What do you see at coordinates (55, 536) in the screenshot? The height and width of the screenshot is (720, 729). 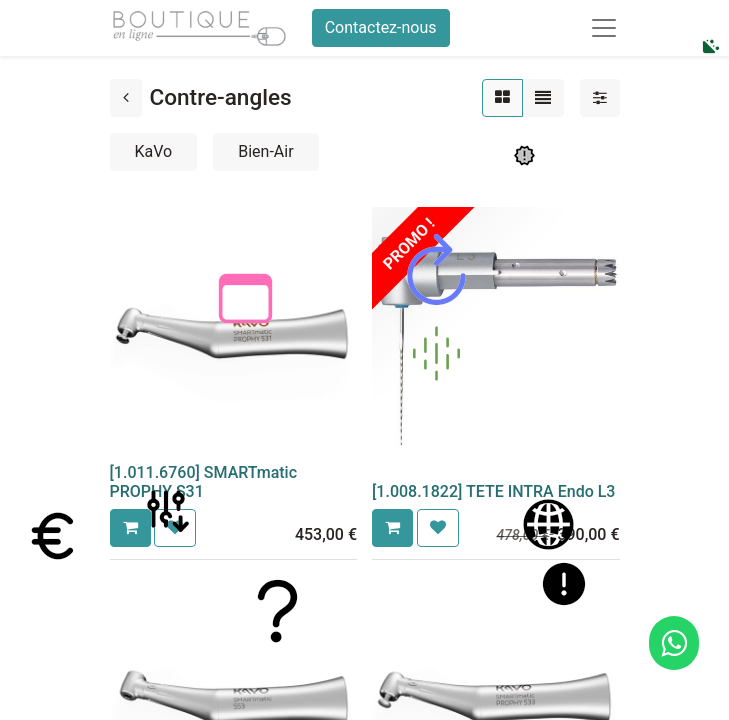 I see `indicates euro currency or pricing` at bounding box center [55, 536].